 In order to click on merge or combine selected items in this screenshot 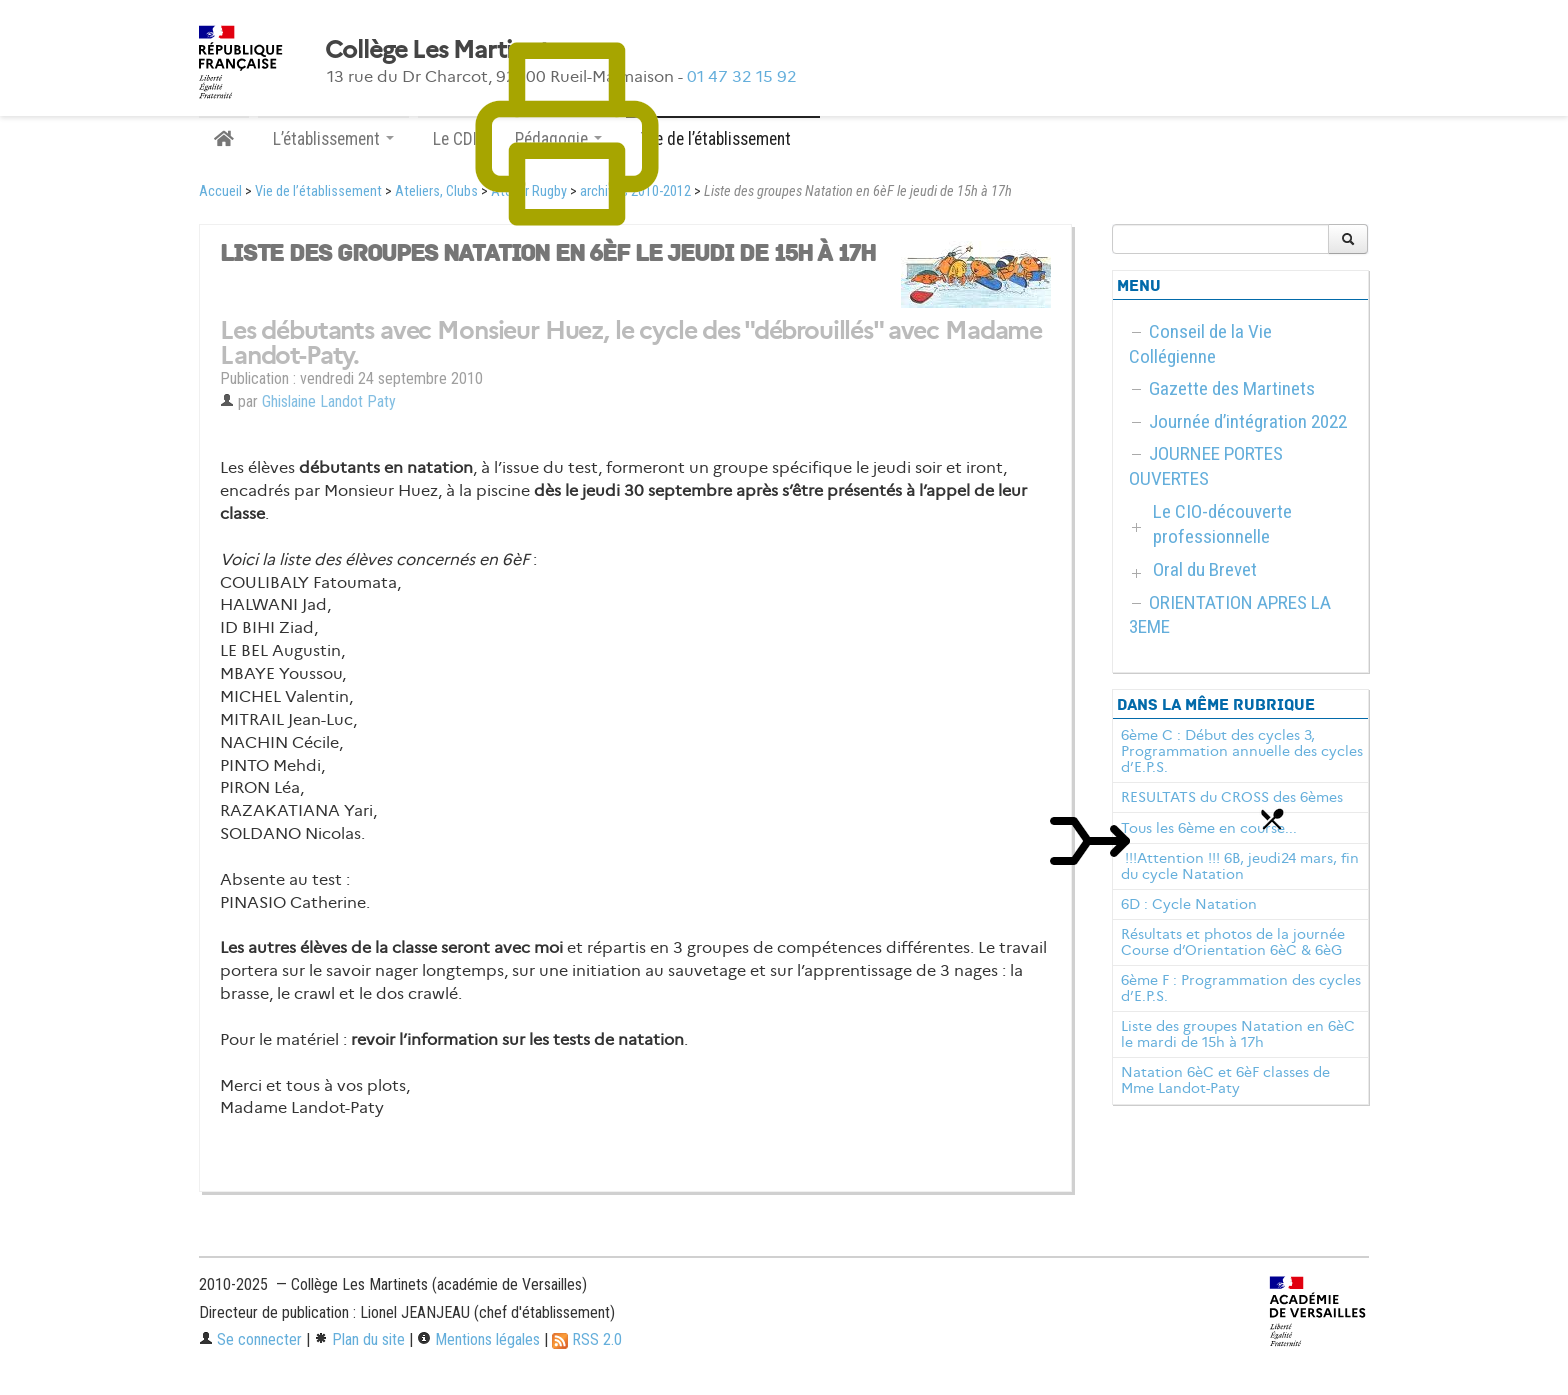, I will do `click(1090, 841)`.